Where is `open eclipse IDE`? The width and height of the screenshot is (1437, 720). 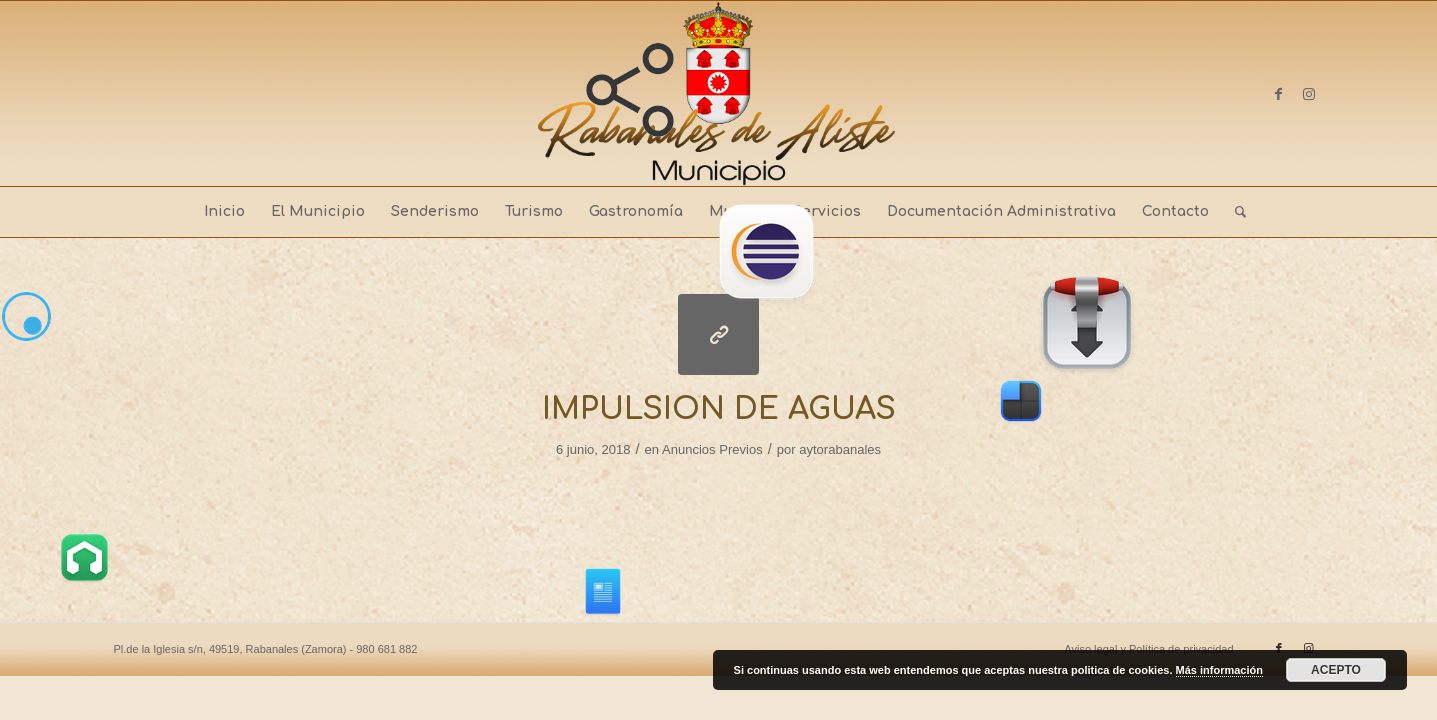
open eclipse IDE is located at coordinates (766, 251).